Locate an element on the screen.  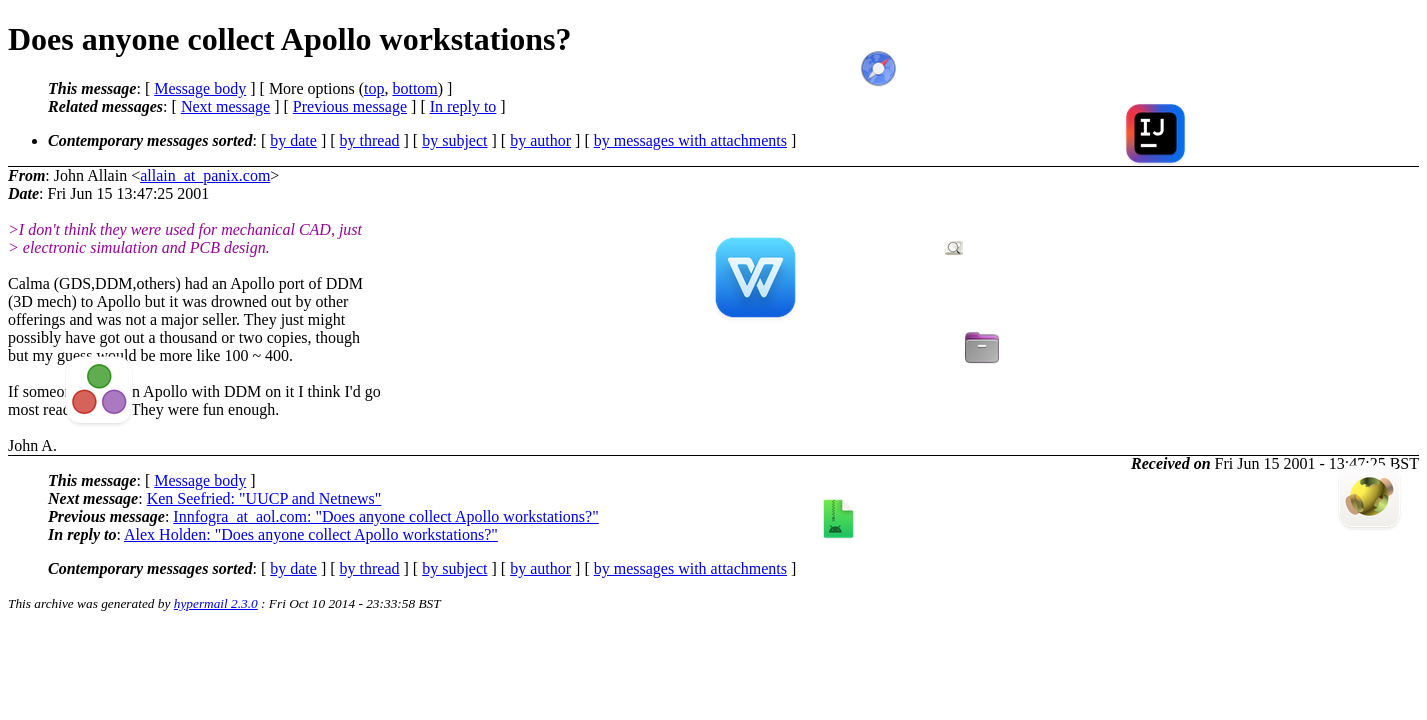
an android application package file is located at coordinates (838, 519).